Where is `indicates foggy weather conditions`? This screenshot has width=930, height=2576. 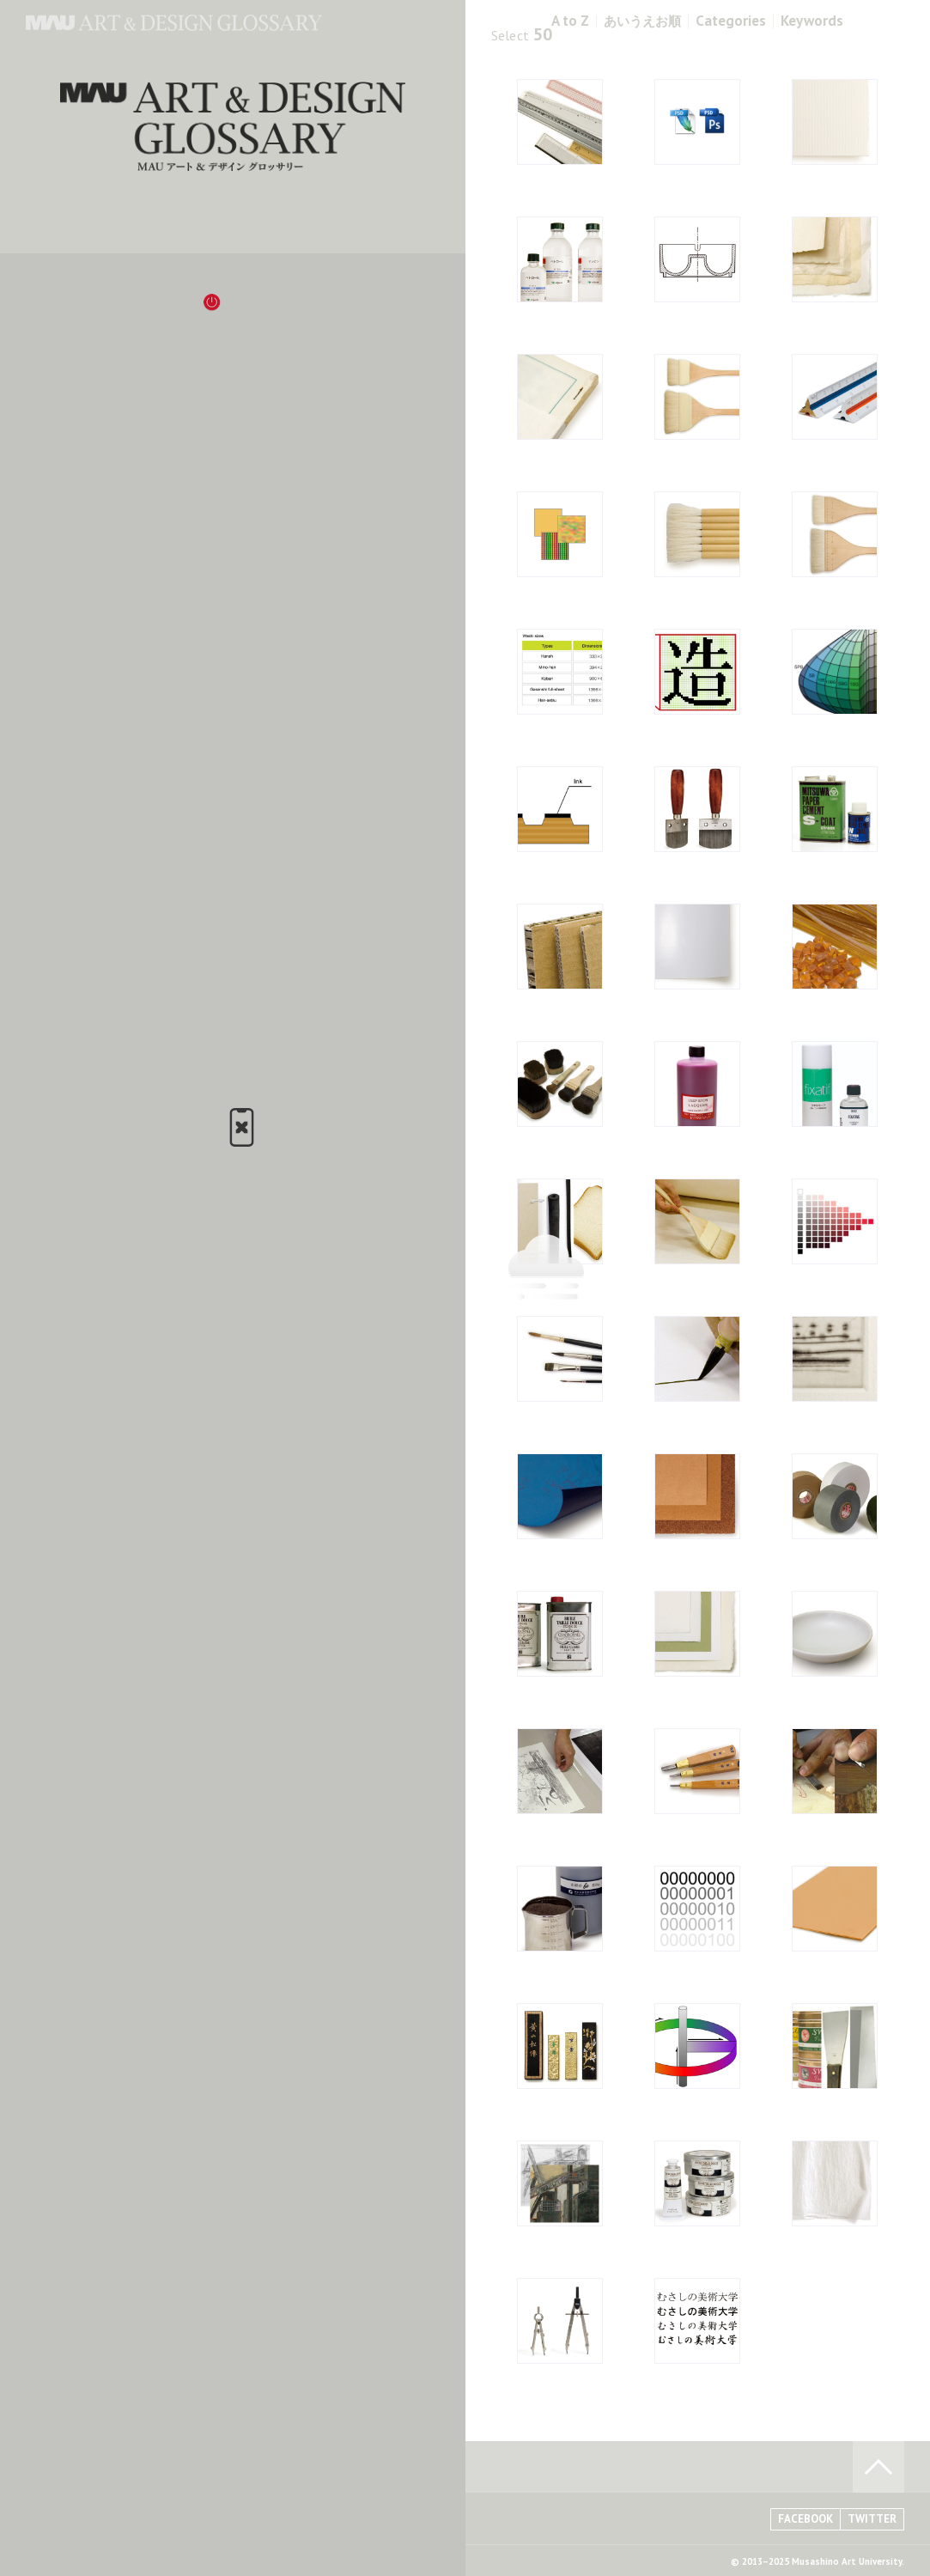 indicates foggy weather conditions is located at coordinates (546, 1267).